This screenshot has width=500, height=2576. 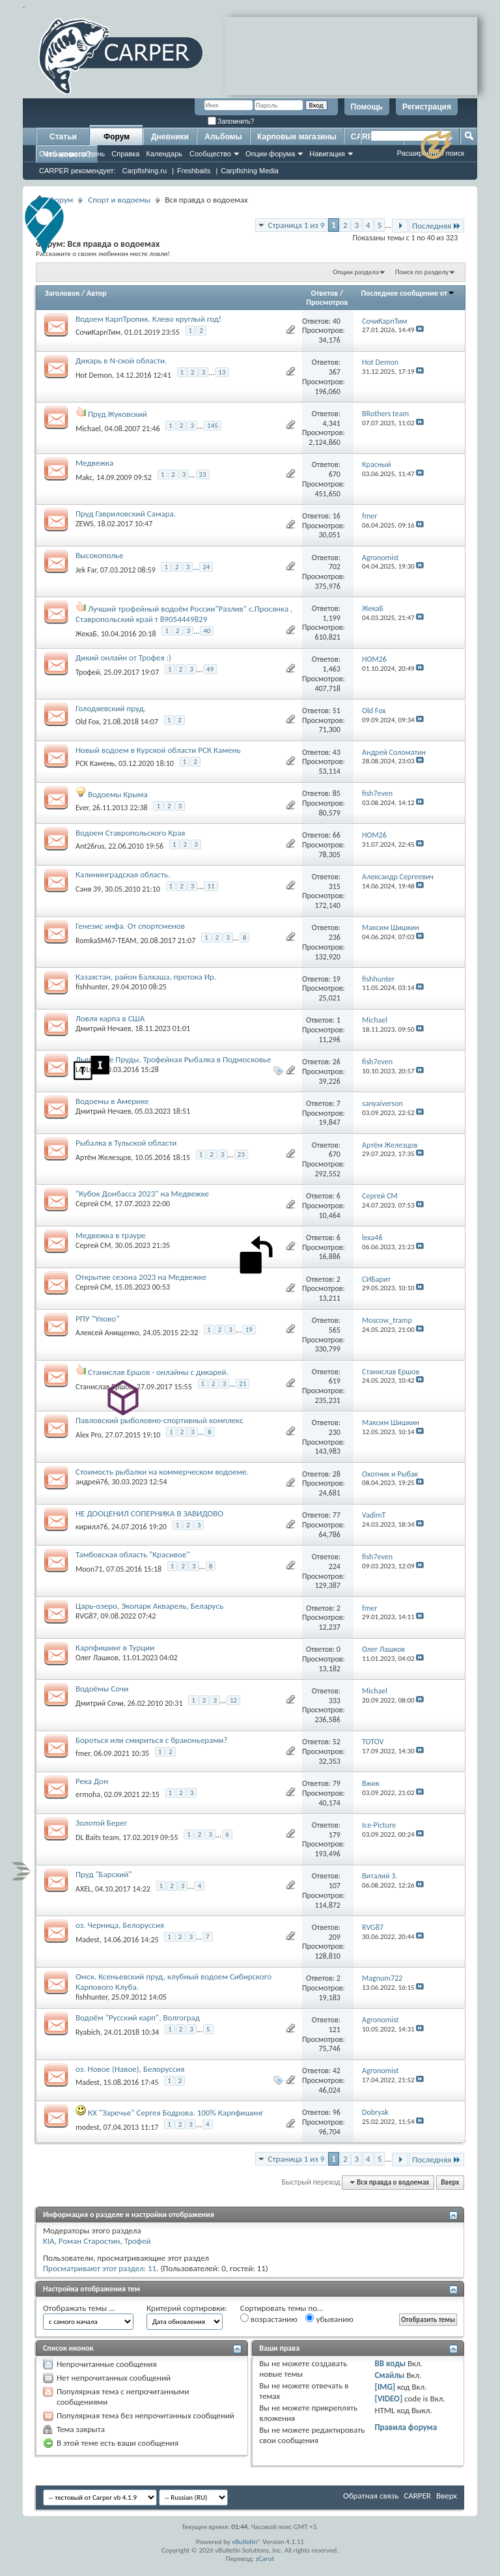 What do you see at coordinates (91, 1068) in the screenshot?
I see `open the TuneIn radio app` at bounding box center [91, 1068].